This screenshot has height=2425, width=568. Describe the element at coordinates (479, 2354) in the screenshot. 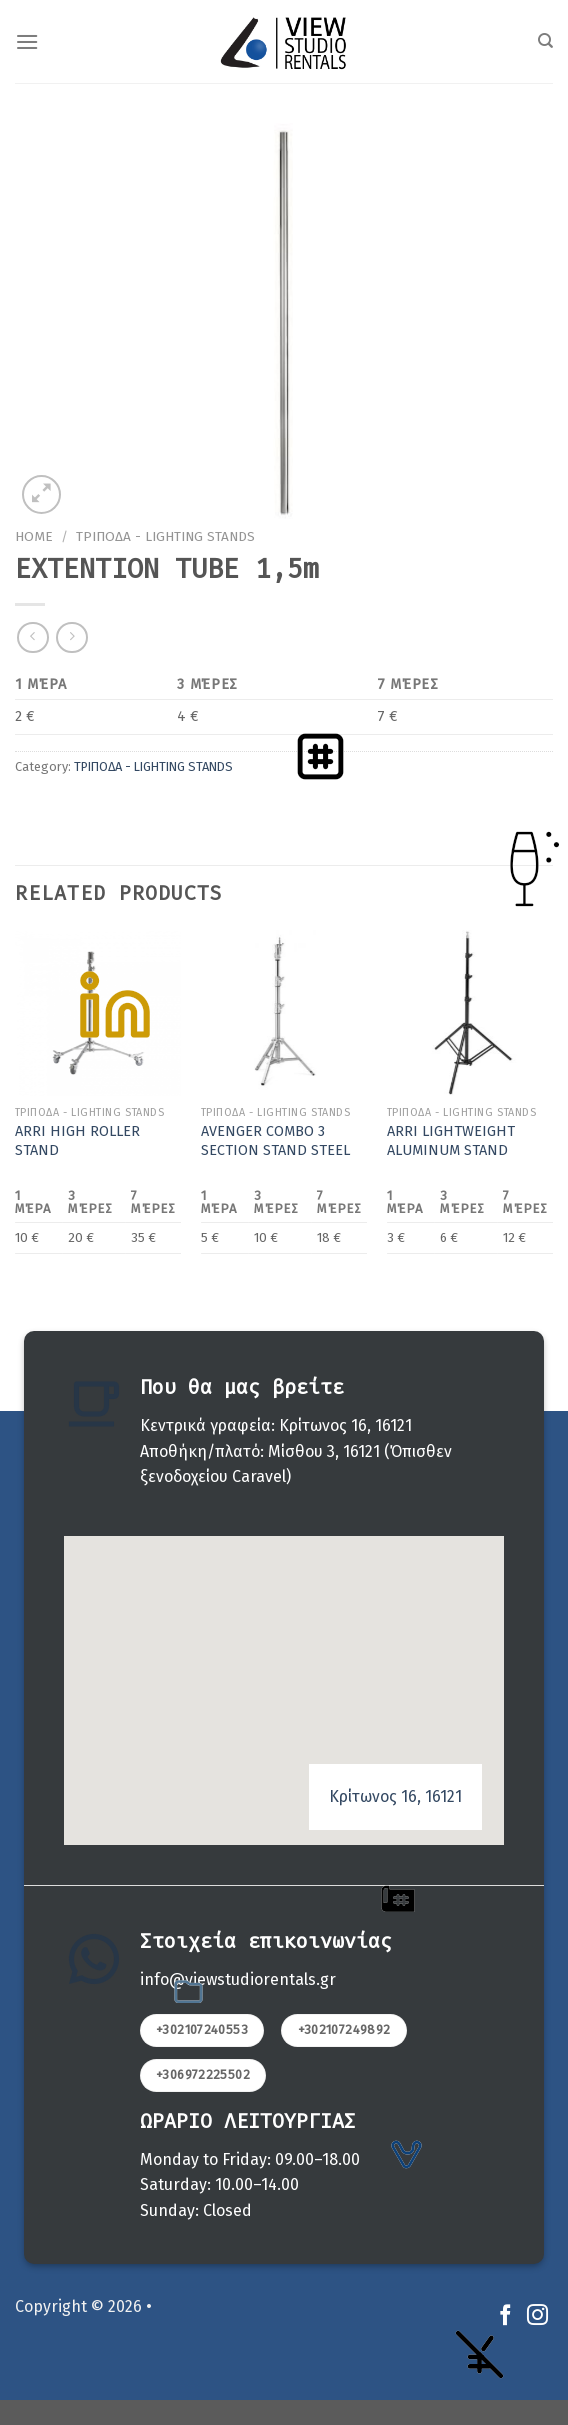

I see `indicates yen currency is unavailable` at that location.